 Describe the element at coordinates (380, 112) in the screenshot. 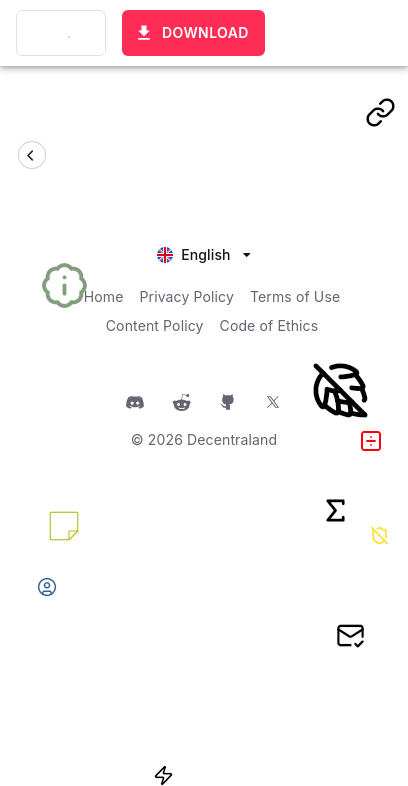

I see `copy or share a link` at that location.